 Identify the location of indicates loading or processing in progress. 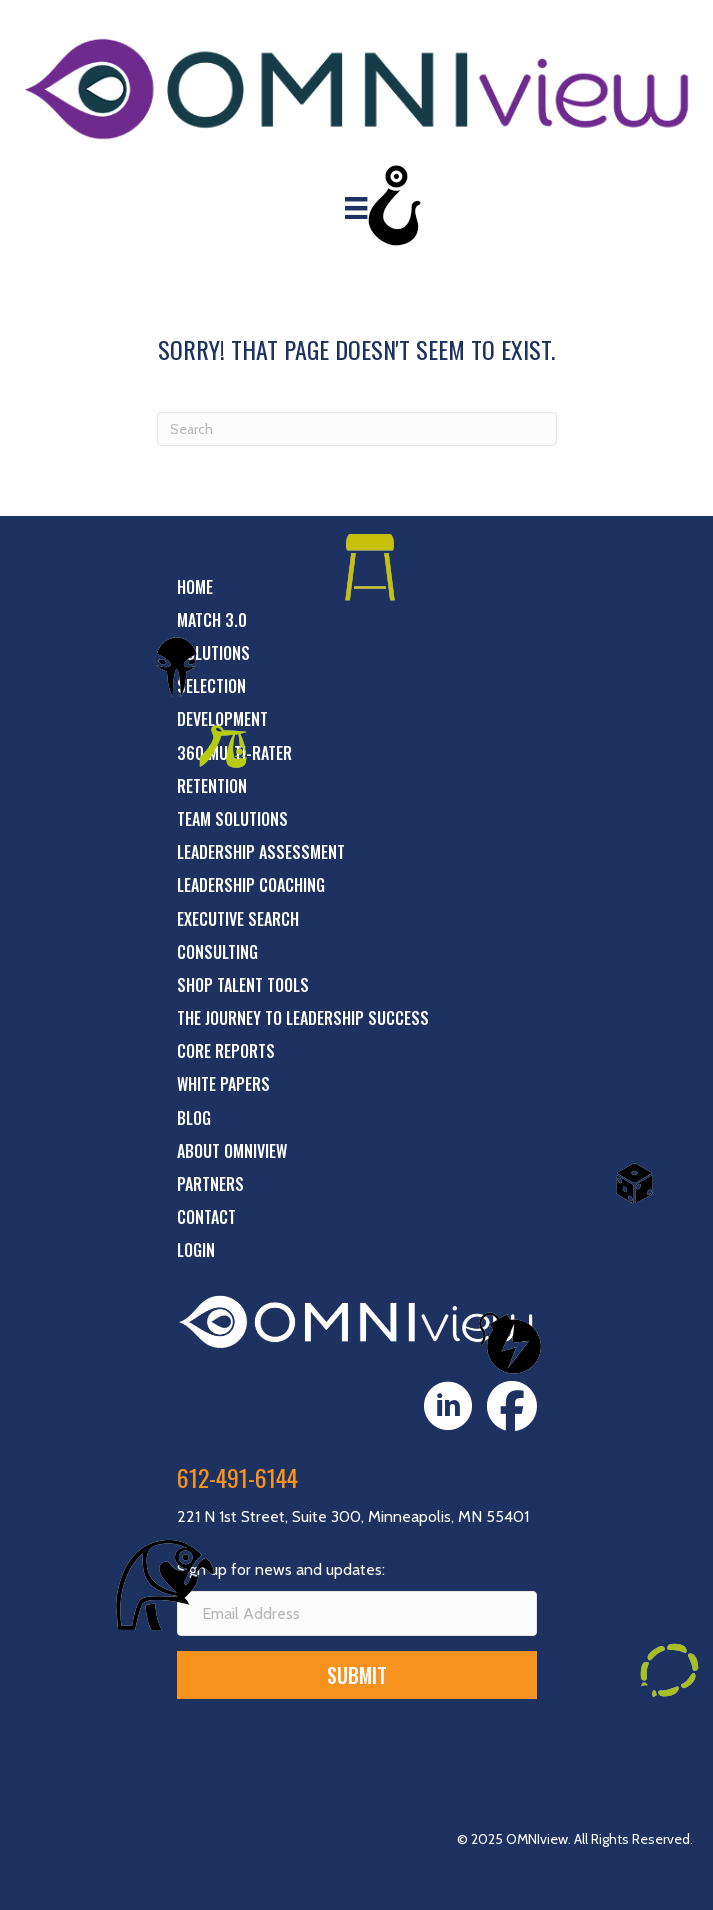
(669, 1670).